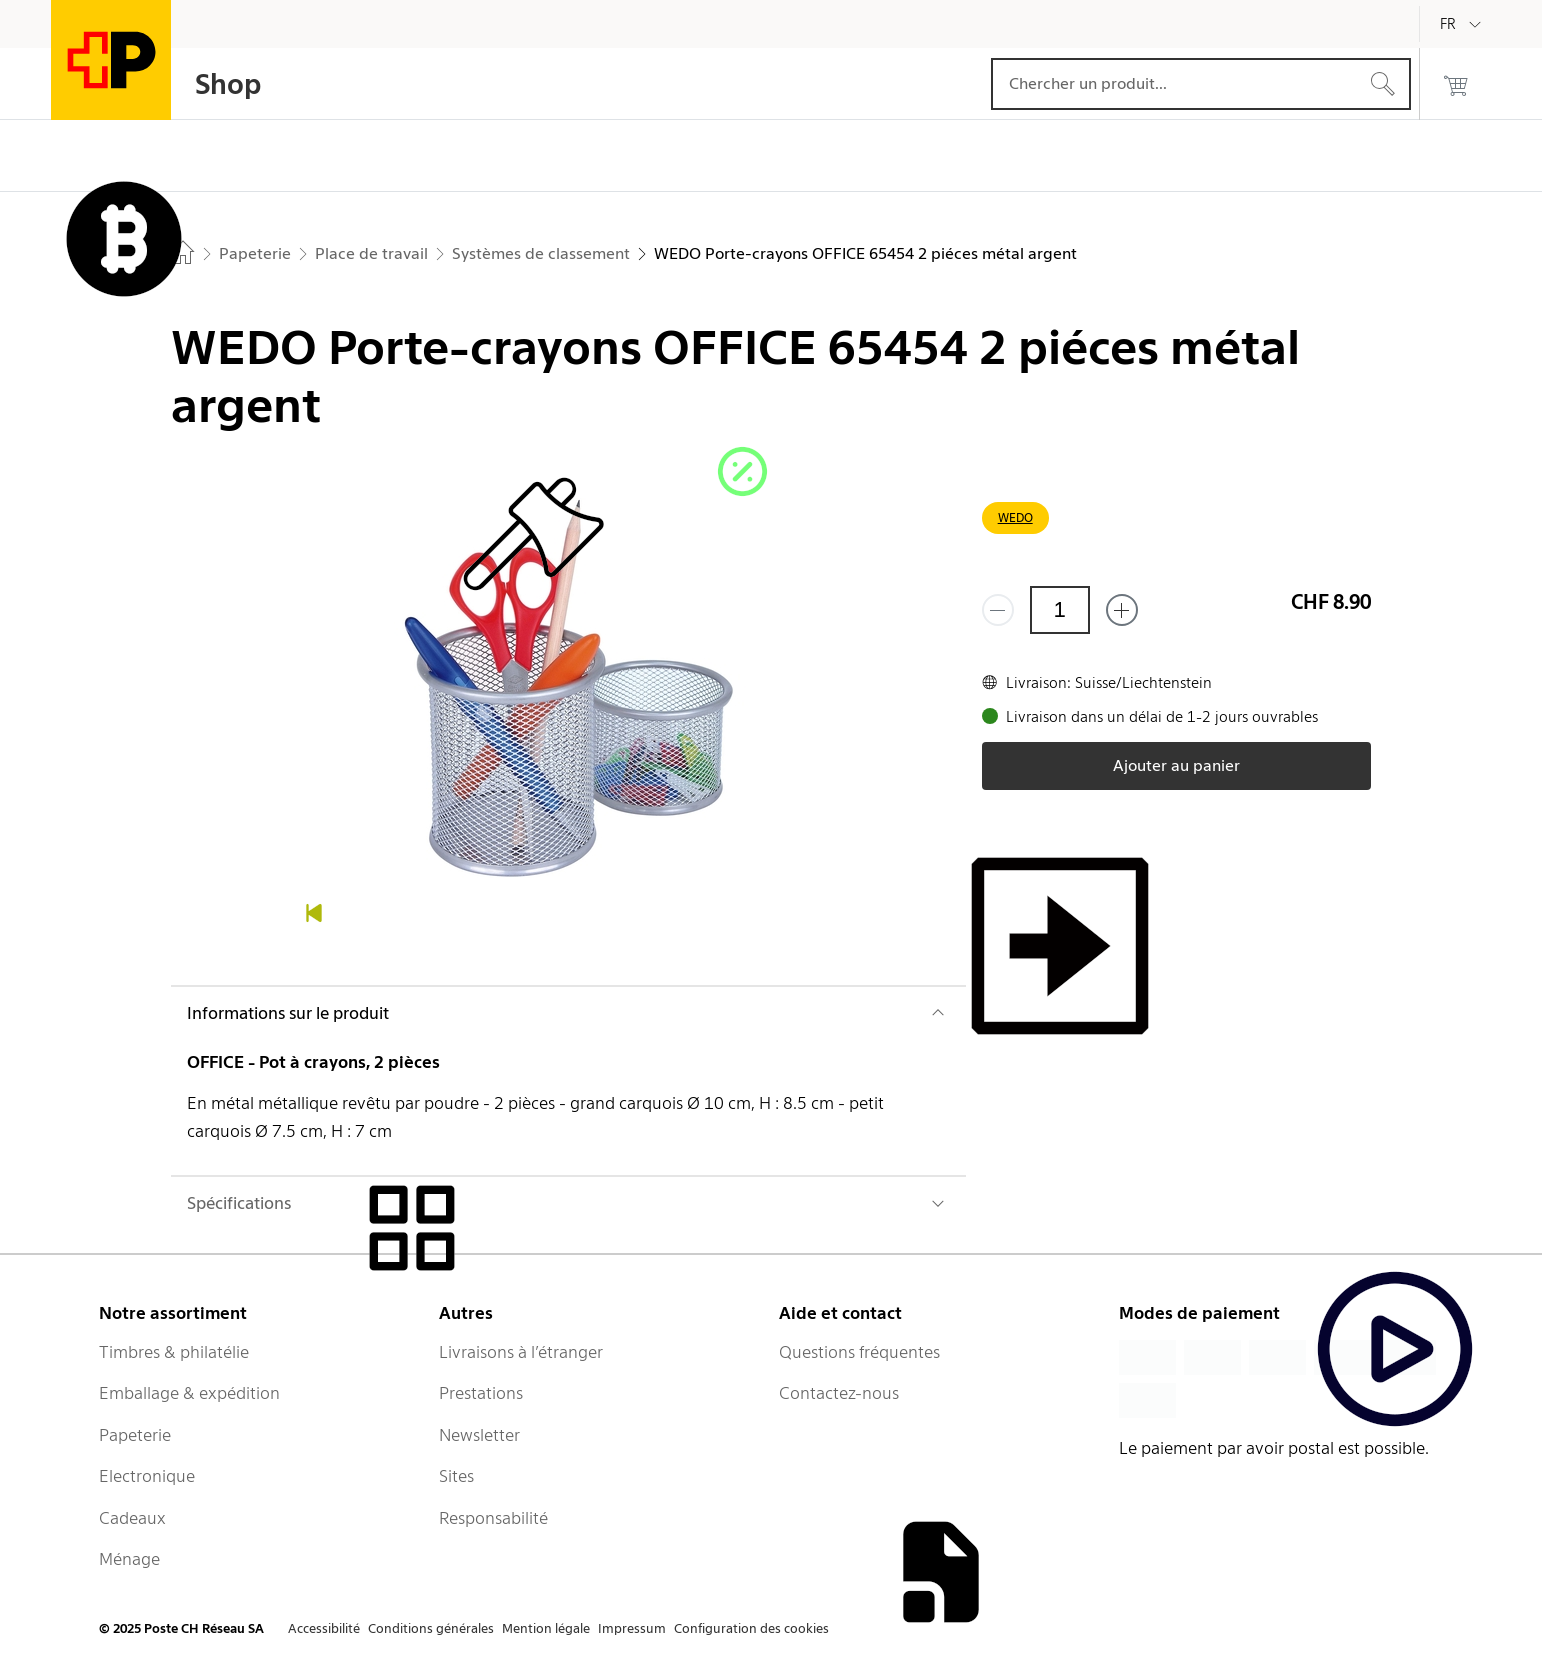 Image resolution: width=1542 pixels, height=1660 pixels. What do you see at coordinates (602, 1330) in the screenshot?
I see `empty placeholder icon for spacing or alignment` at bounding box center [602, 1330].